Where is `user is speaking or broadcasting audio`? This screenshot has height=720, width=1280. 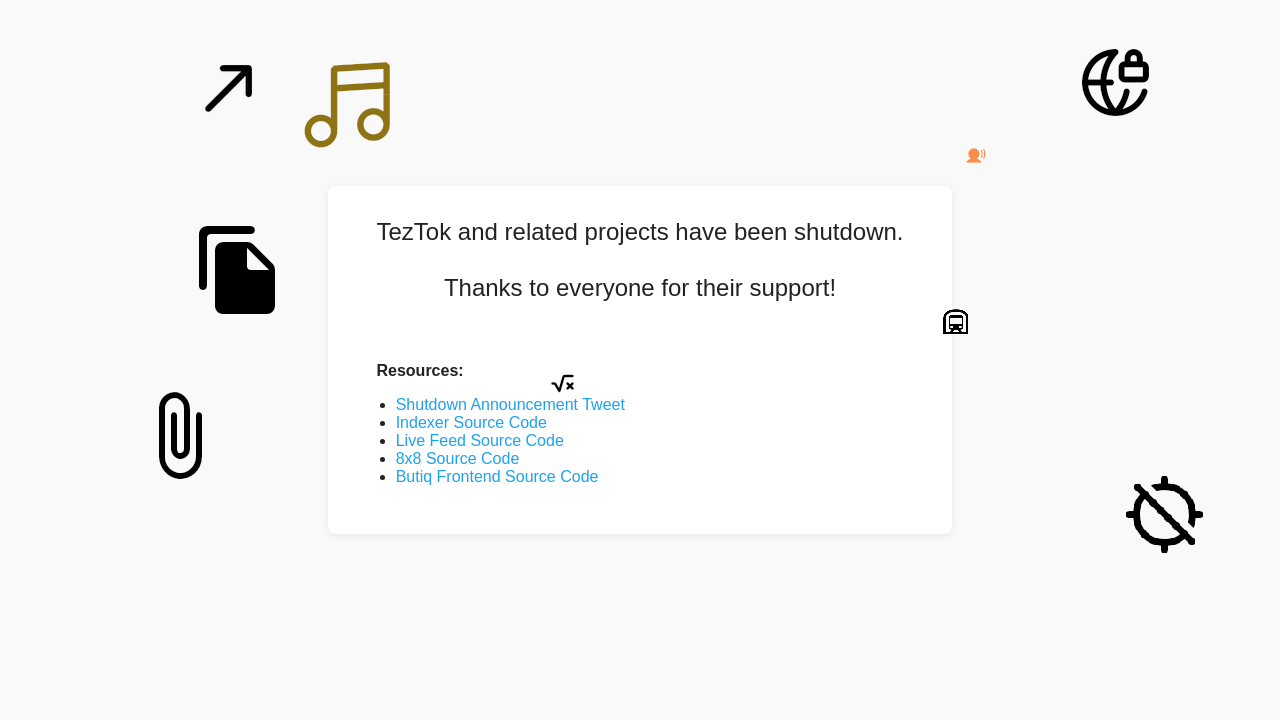 user is speaking or broadcasting audio is located at coordinates (975, 155).